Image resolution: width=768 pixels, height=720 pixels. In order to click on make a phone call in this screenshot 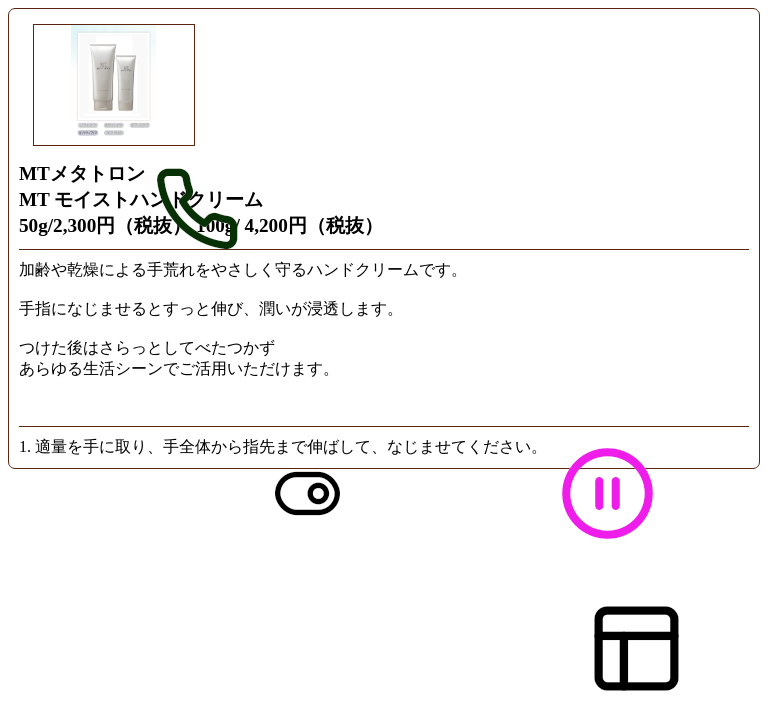, I will do `click(197, 209)`.